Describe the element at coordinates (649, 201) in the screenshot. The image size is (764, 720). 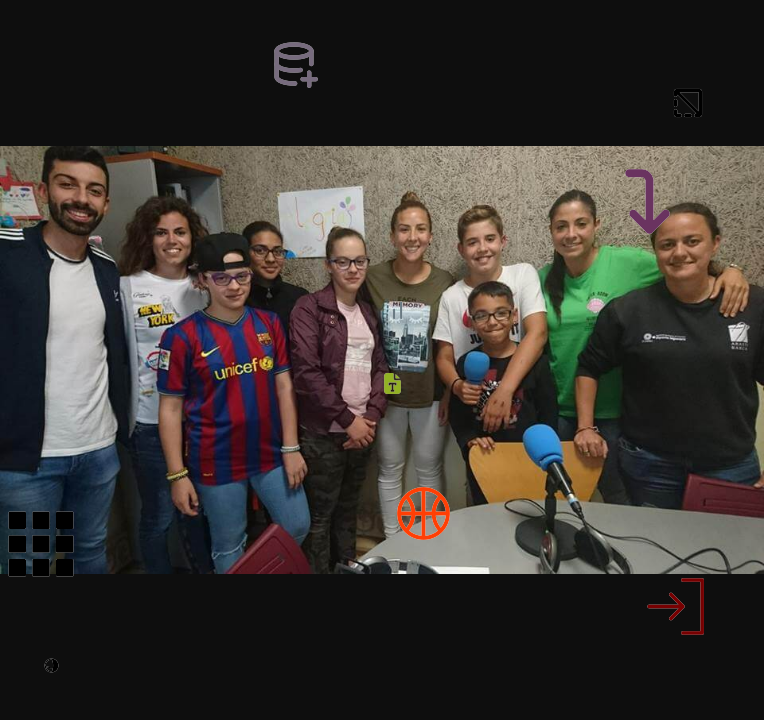
I see `move item down one level` at that location.